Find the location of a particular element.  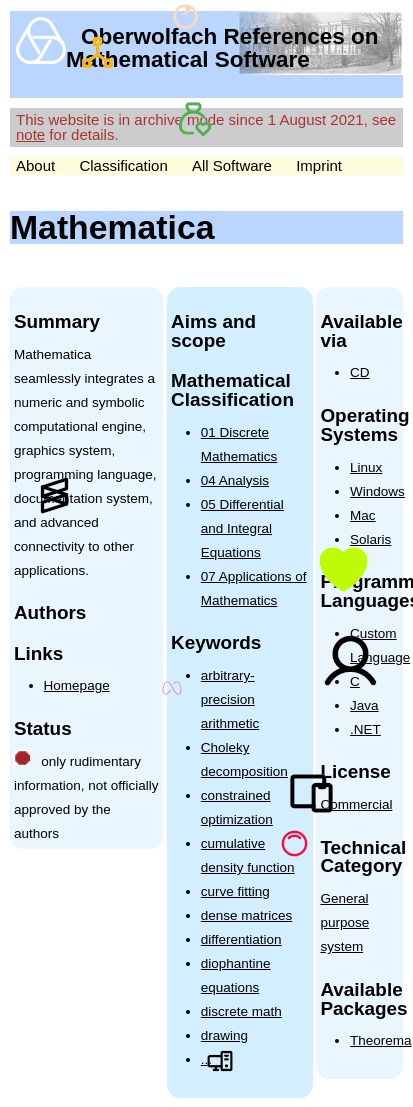

manage connected devices is located at coordinates (311, 793).